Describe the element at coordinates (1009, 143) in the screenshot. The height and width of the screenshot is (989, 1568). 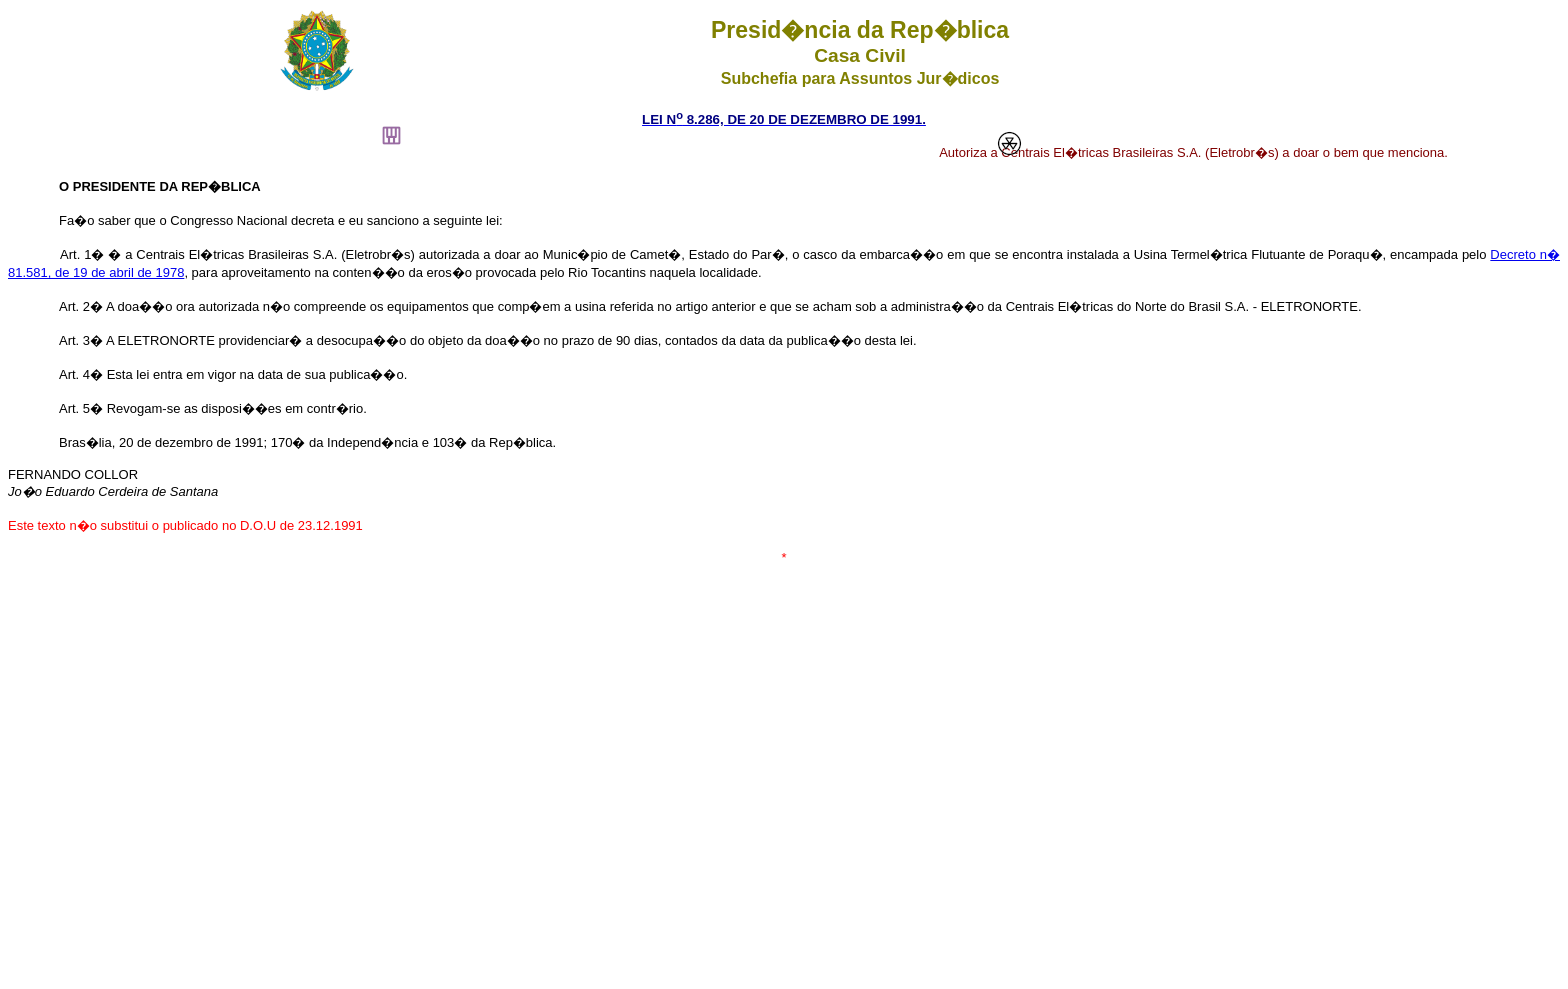
I see `fallout shelter location indicator` at that location.